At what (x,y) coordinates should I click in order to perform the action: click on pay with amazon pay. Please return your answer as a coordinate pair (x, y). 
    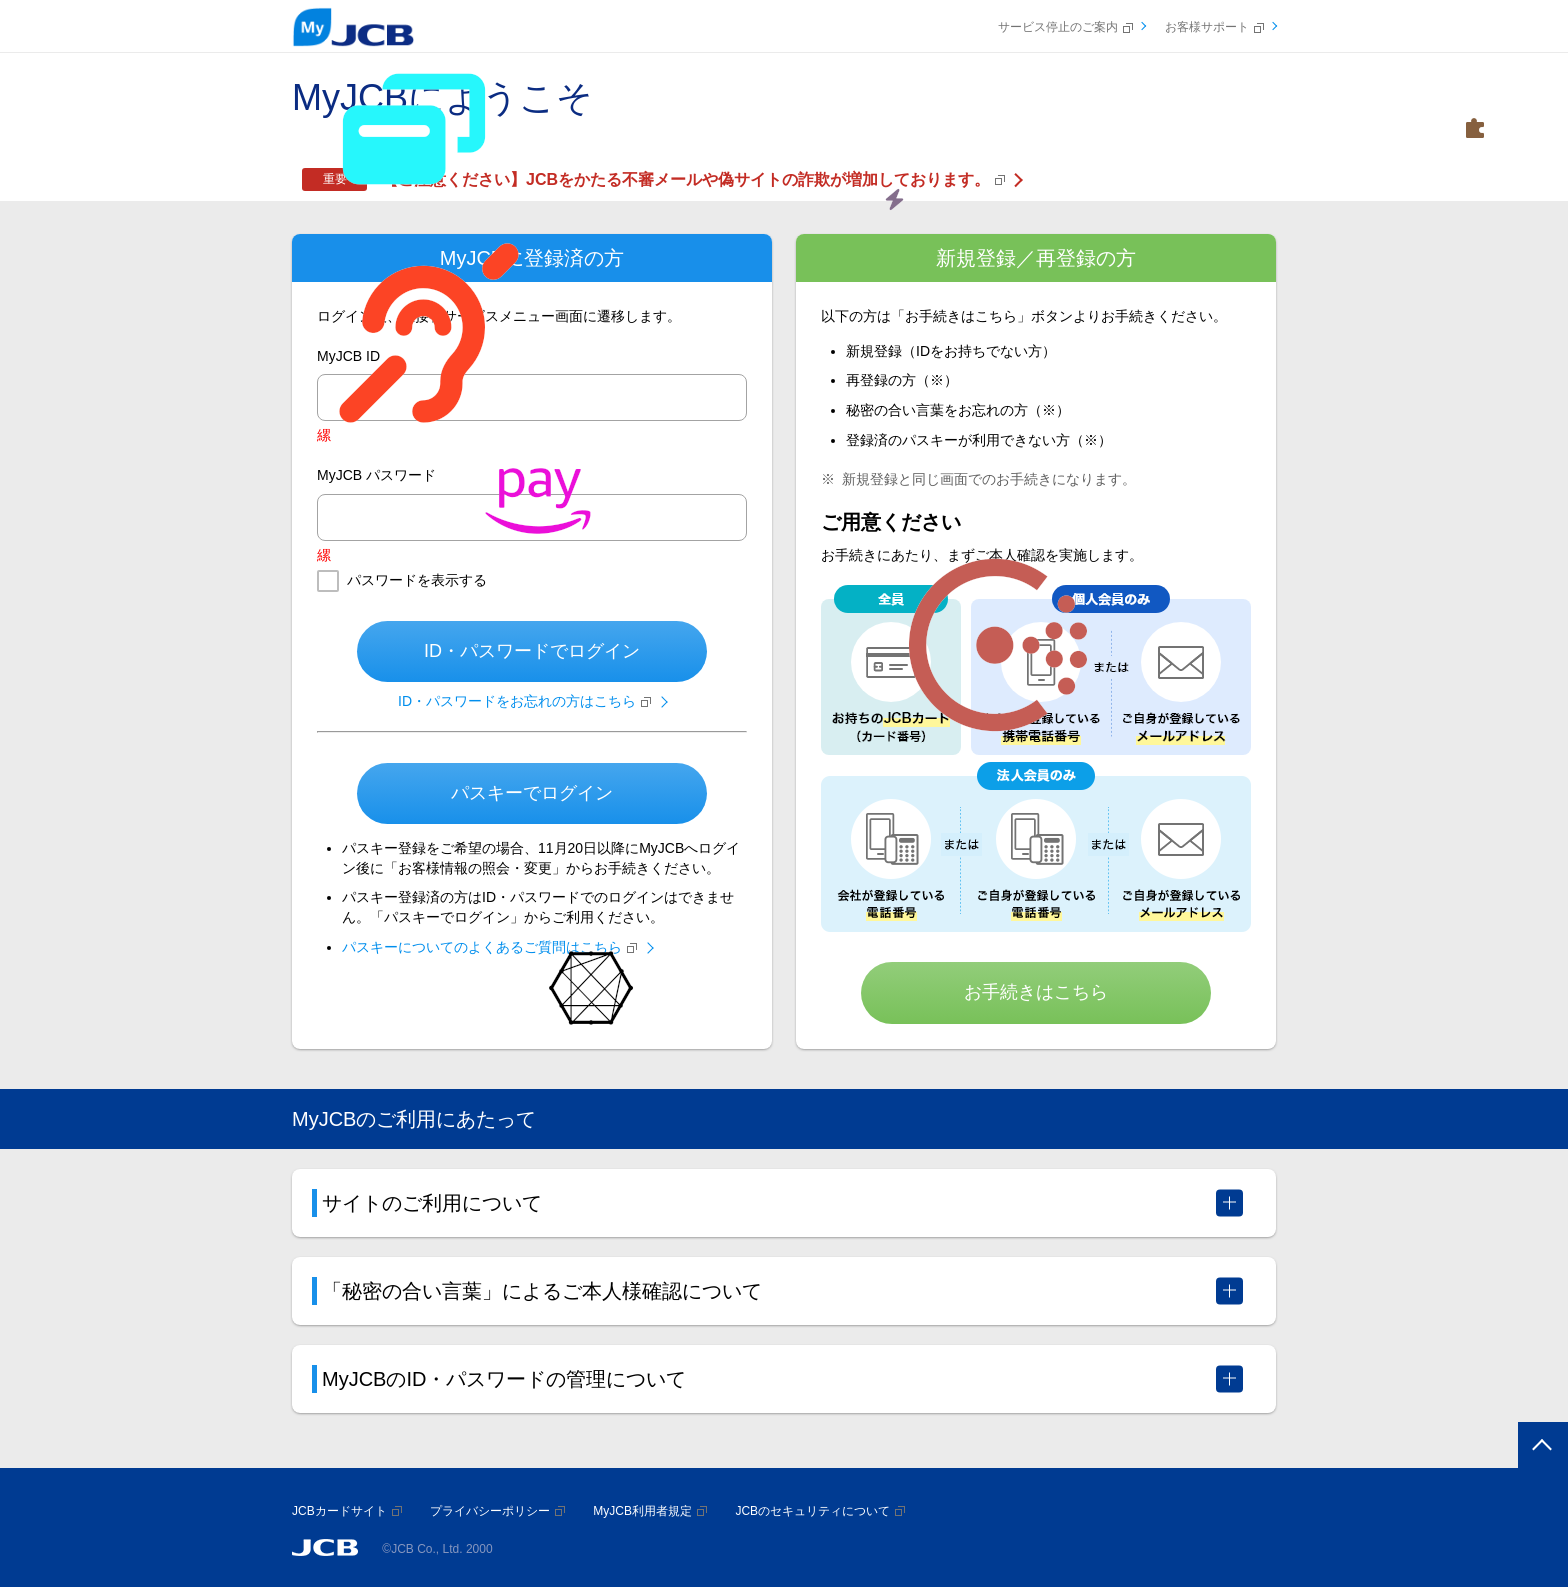
    Looking at the image, I should click on (538, 501).